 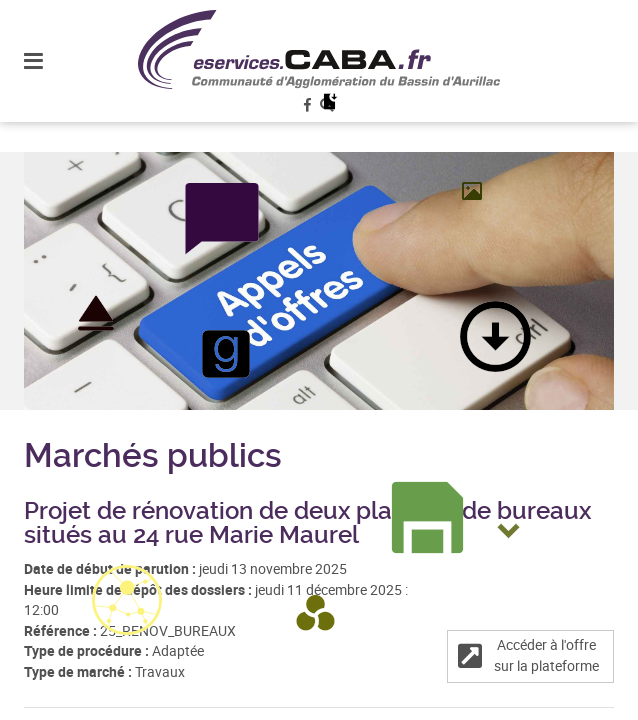 I want to click on apply color filter to image, so click(x=315, y=615).